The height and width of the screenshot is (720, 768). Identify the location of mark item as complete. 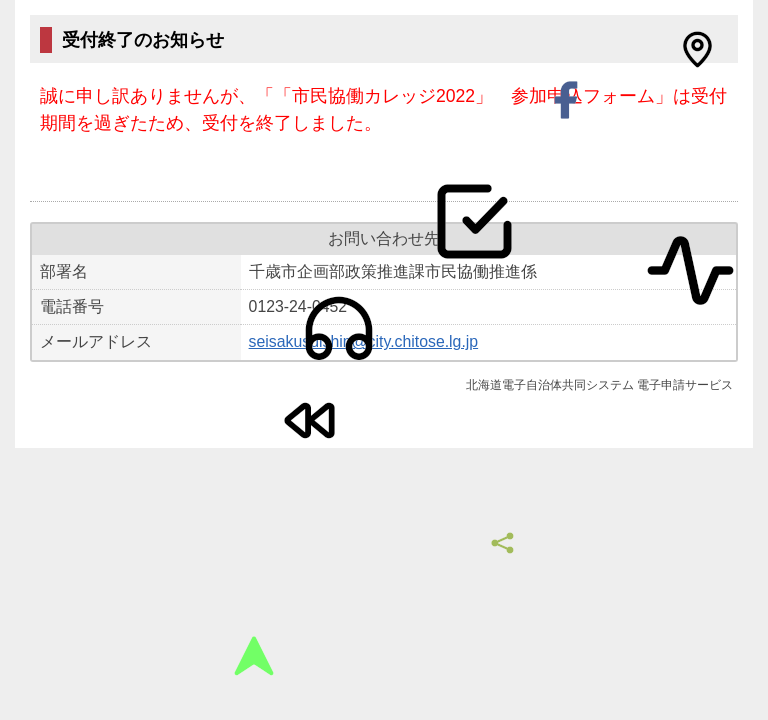
(474, 221).